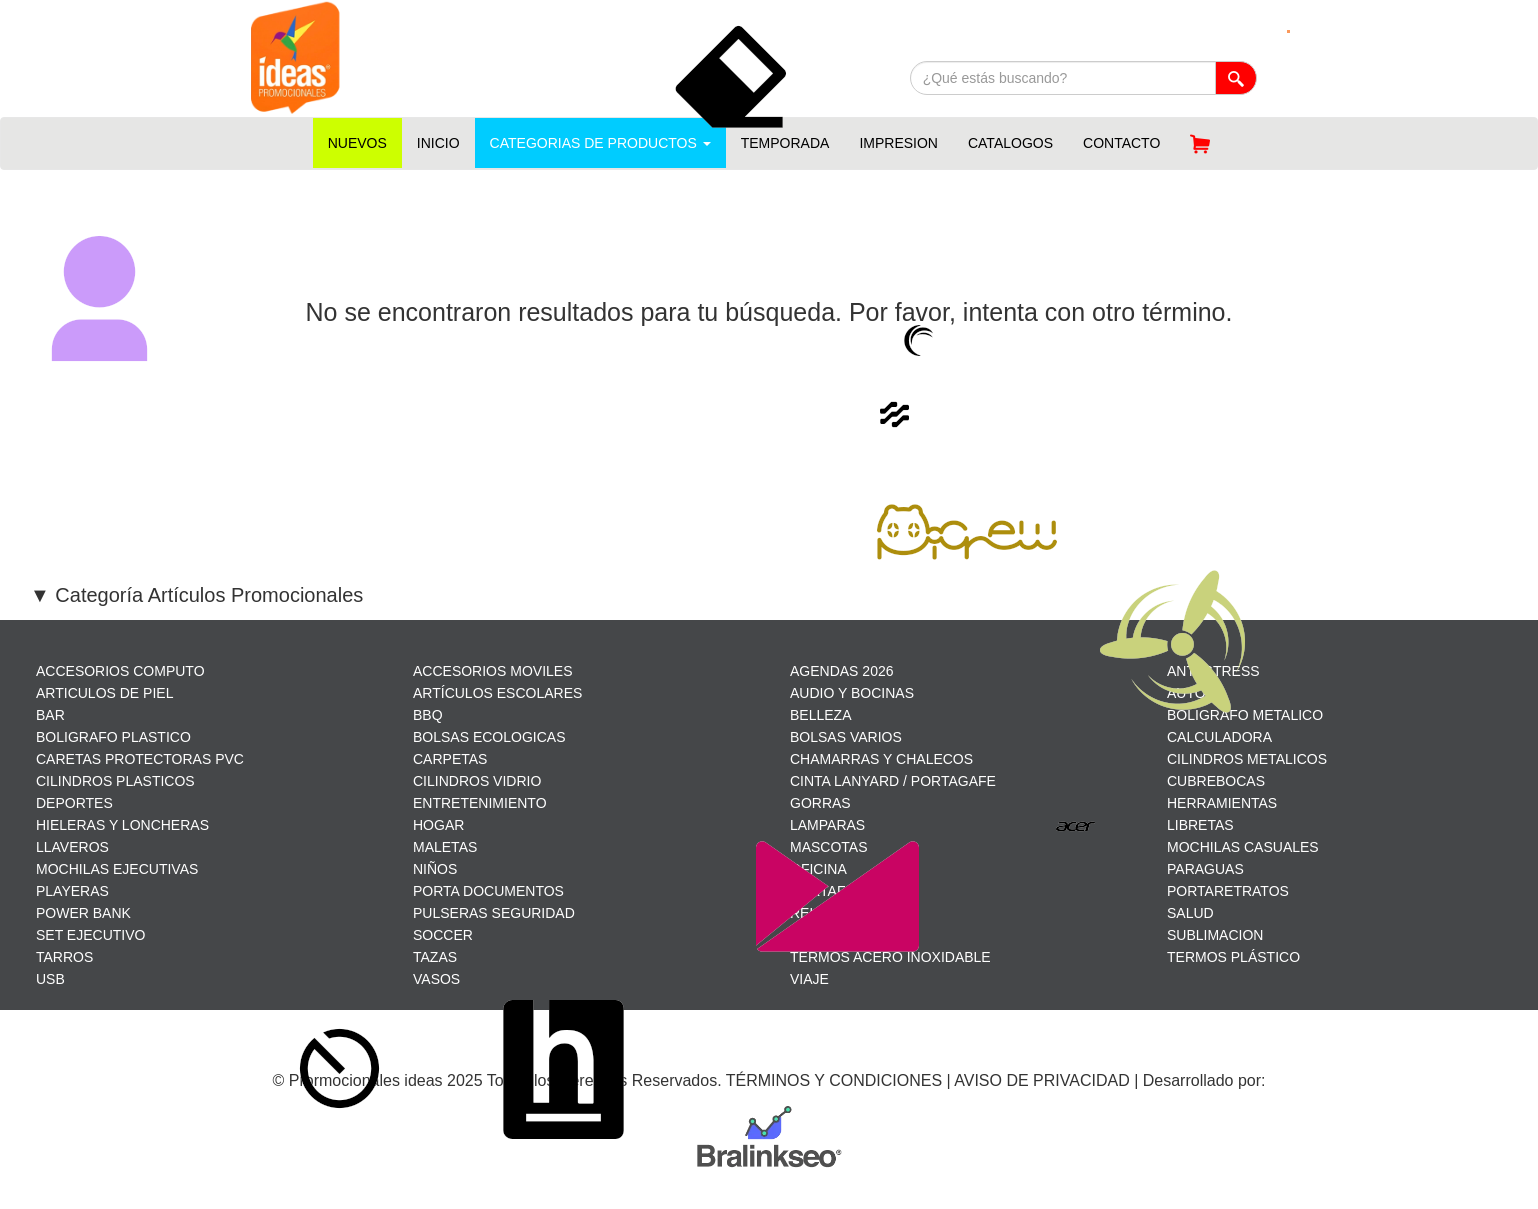 The image size is (1538, 1209). Describe the element at coordinates (339, 1068) in the screenshot. I see `scan a QR code or barcode` at that location.